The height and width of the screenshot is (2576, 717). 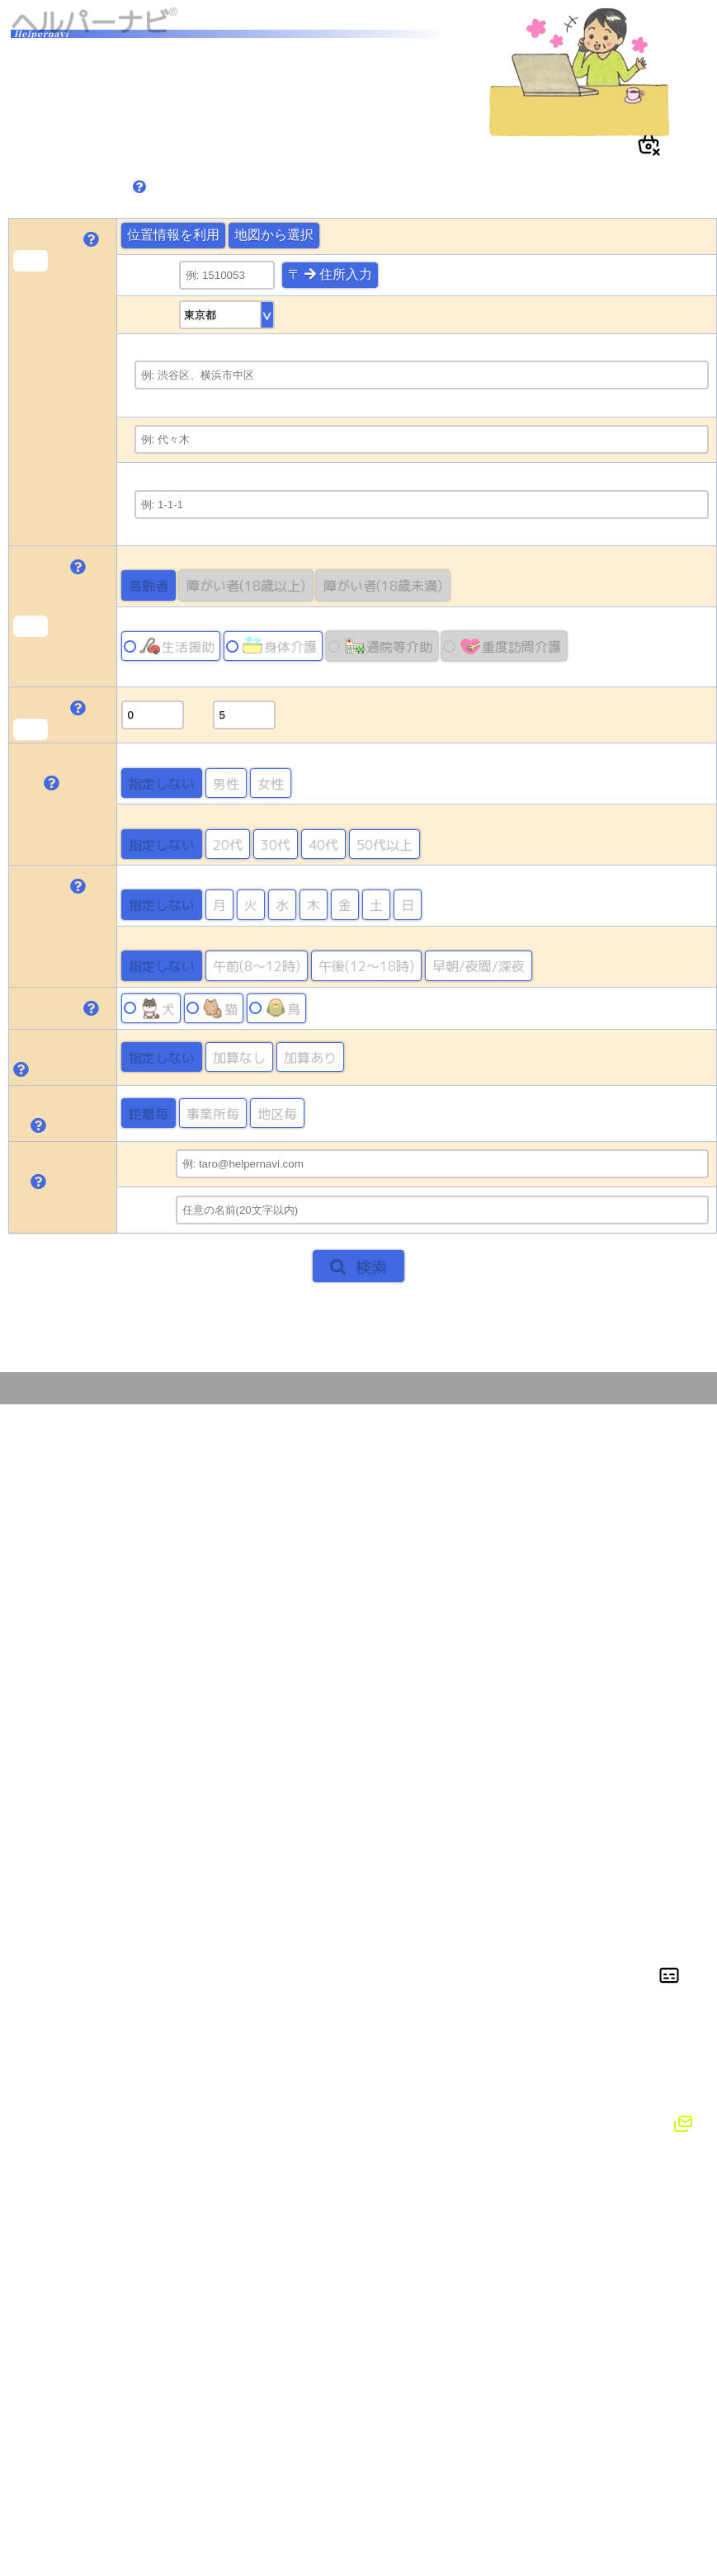 What do you see at coordinates (649, 144) in the screenshot?
I see `remove item from basket` at bounding box center [649, 144].